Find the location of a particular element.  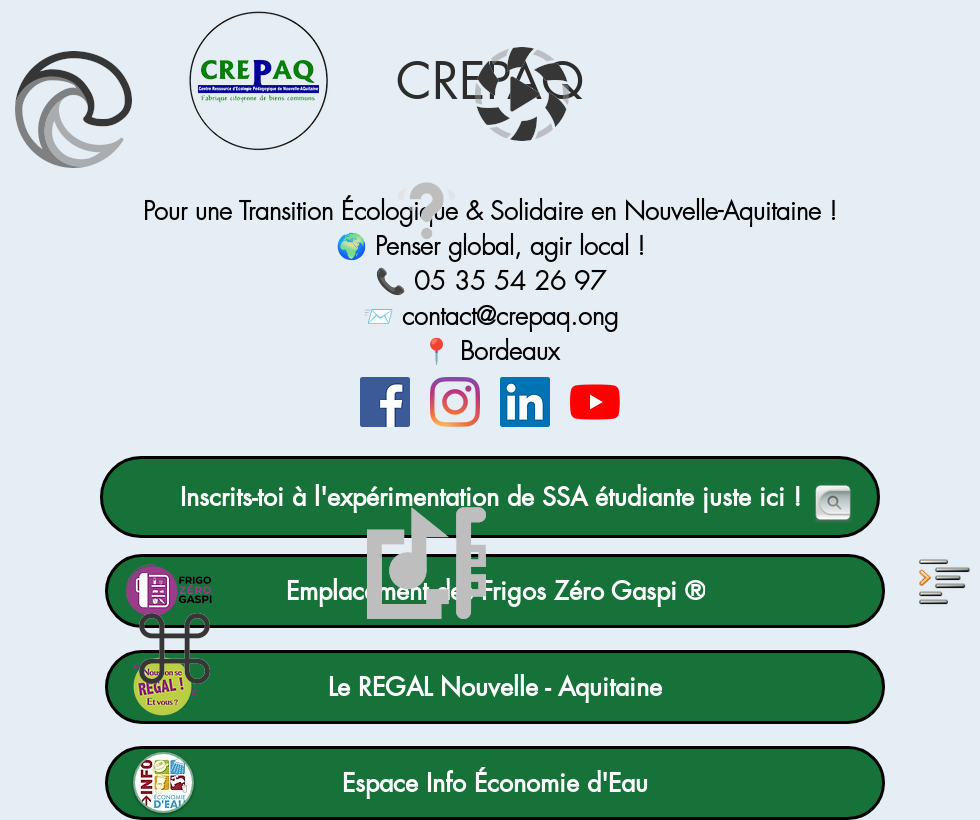

open search preferences or settings is located at coordinates (833, 503).